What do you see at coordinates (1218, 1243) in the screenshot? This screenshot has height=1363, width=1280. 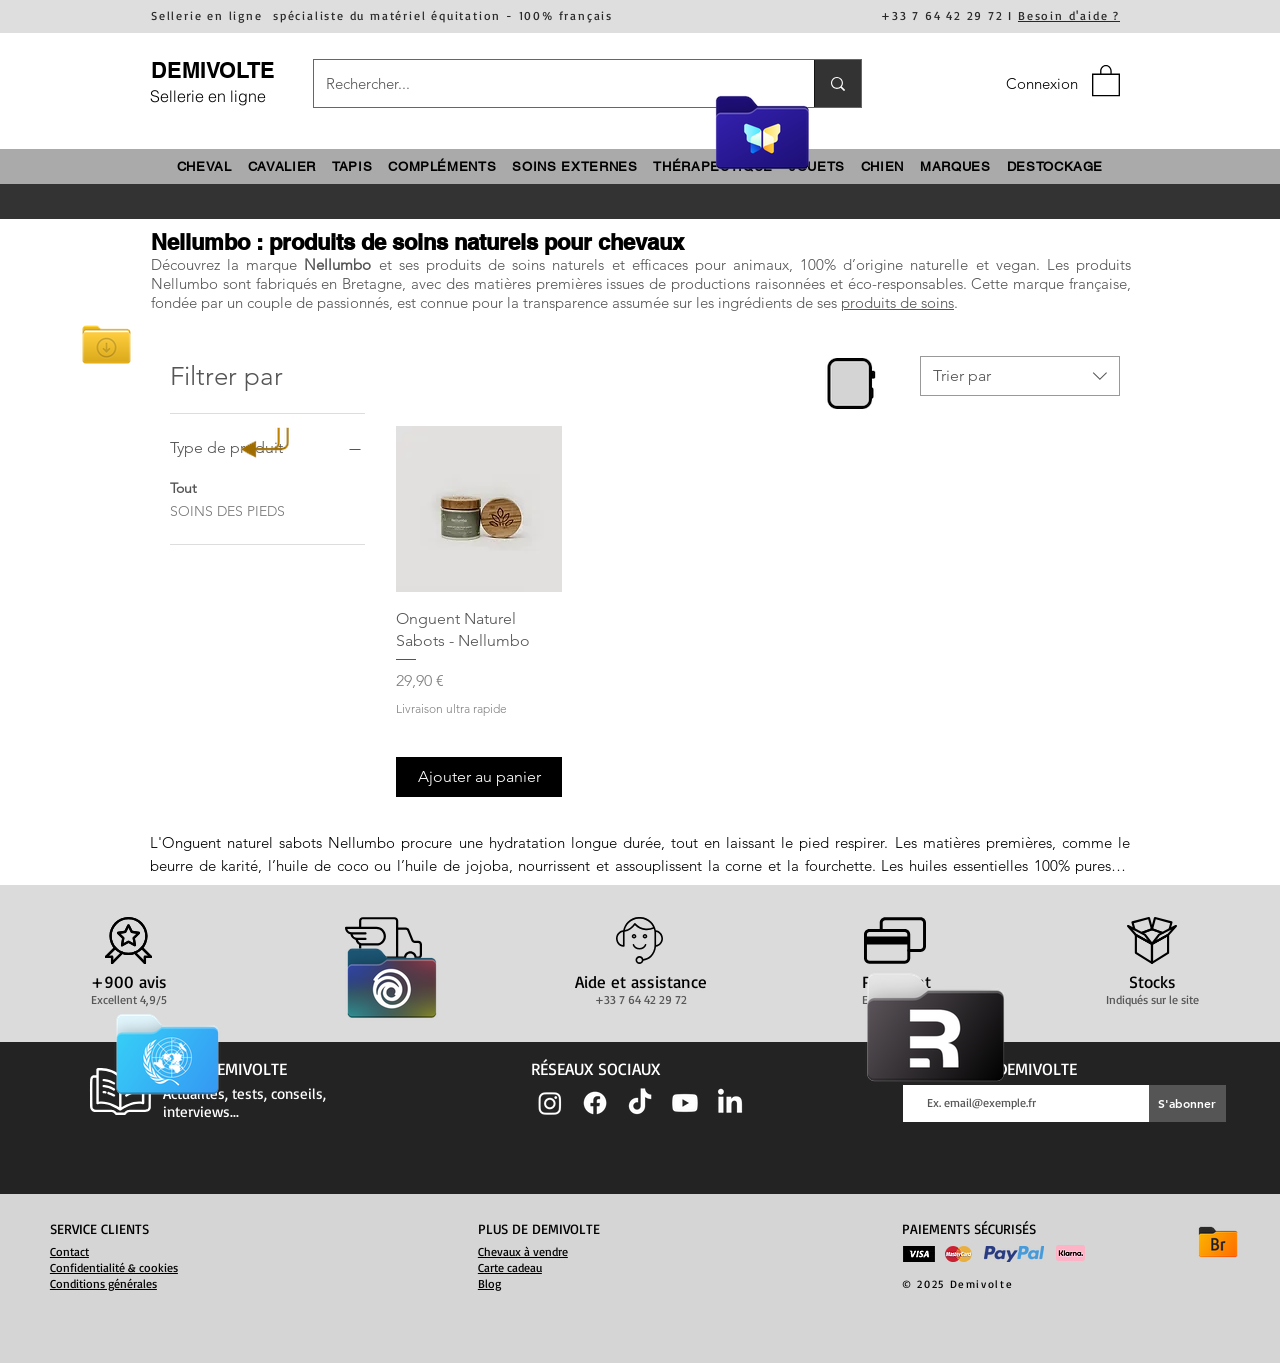 I see `open Adobe Bridge project folder` at bounding box center [1218, 1243].